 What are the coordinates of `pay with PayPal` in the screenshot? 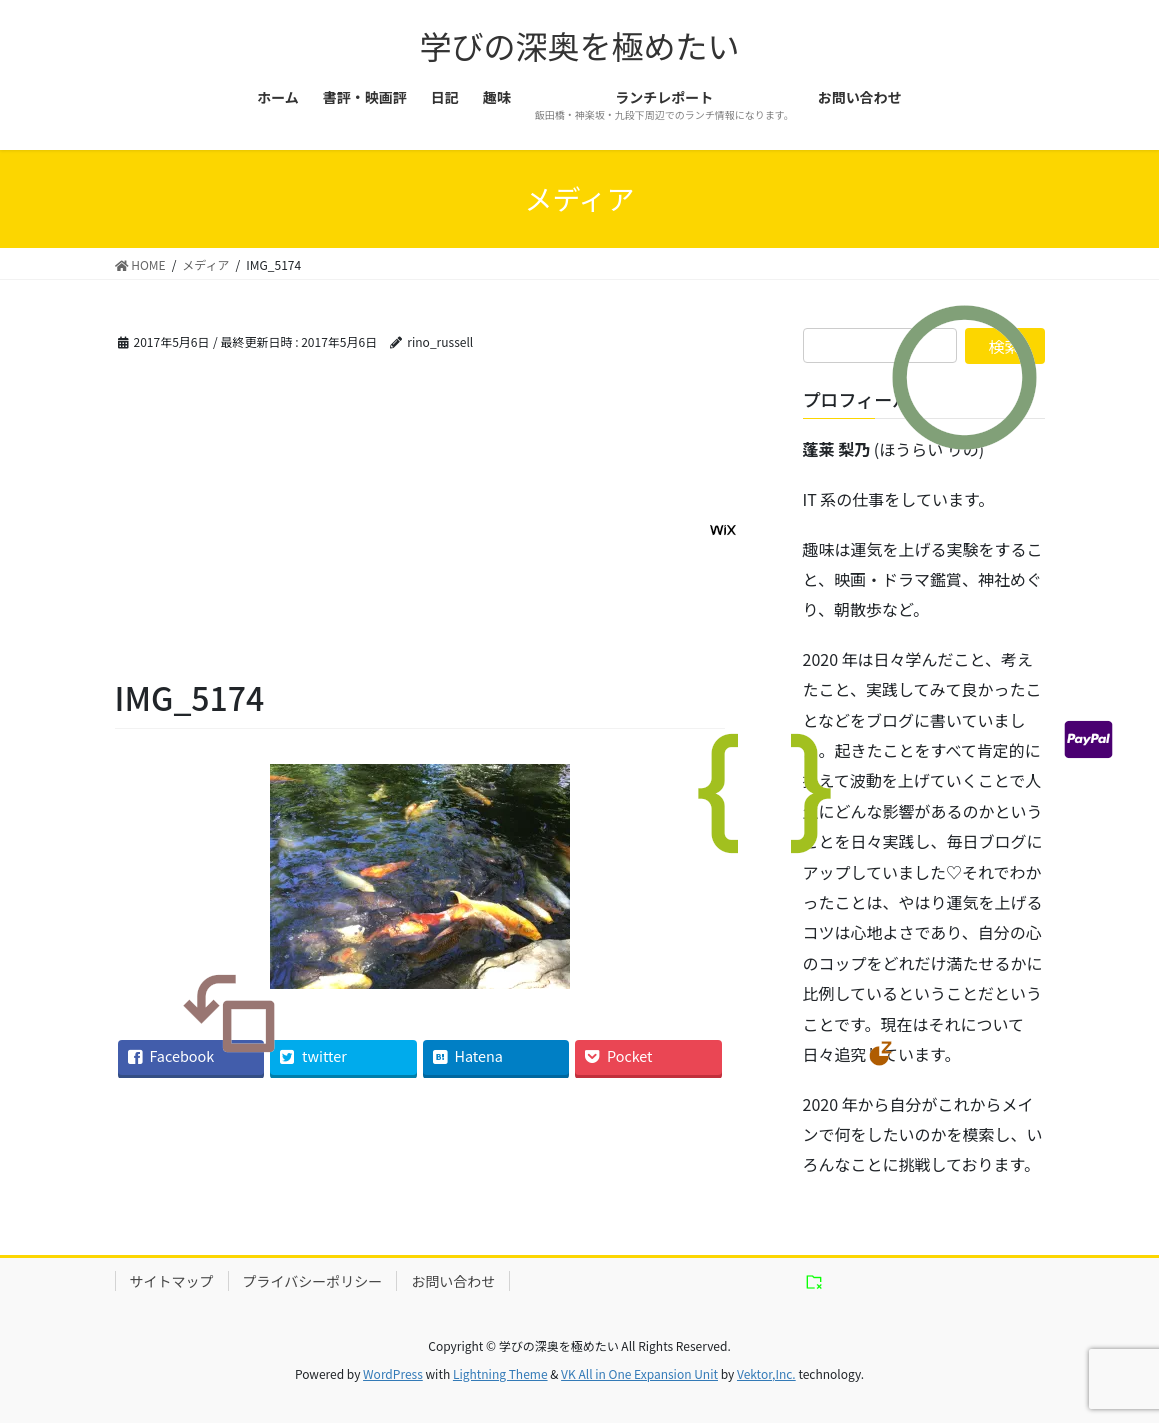 It's located at (1088, 739).